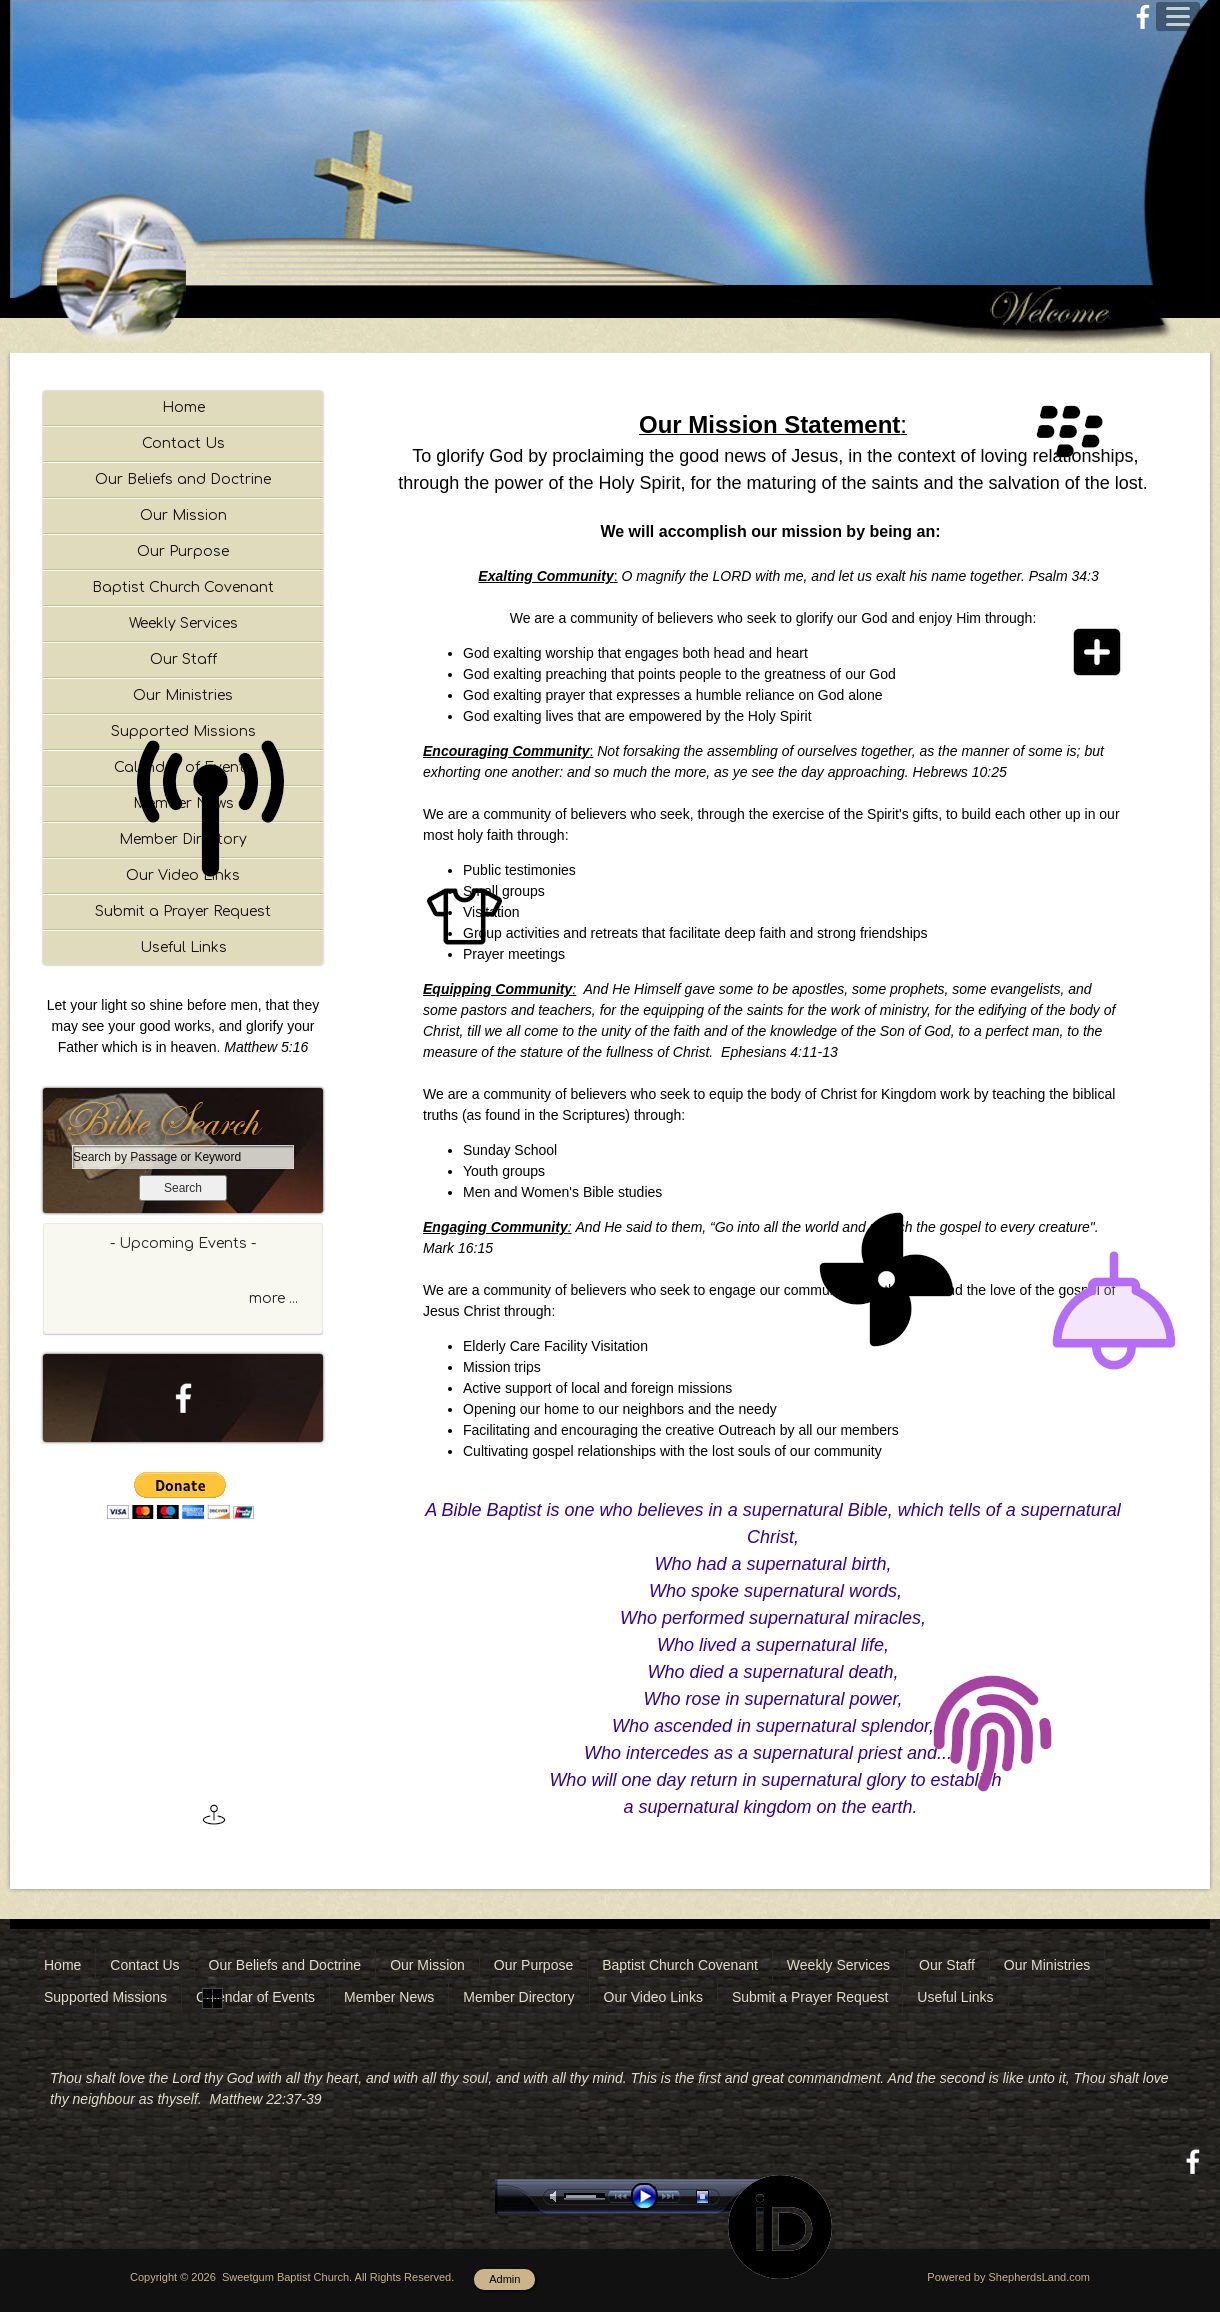 Image resolution: width=1220 pixels, height=2312 pixels. What do you see at coordinates (886, 1279) in the screenshot?
I see `toggle fan or ventilation control` at bounding box center [886, 1279].